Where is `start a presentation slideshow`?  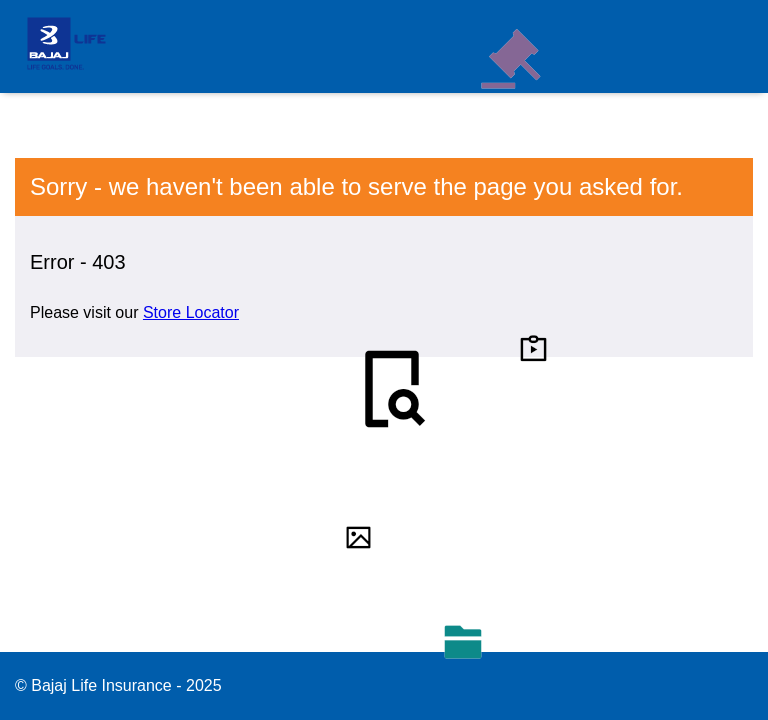 start a presentation slideshow is located at coordinates (533, 349).